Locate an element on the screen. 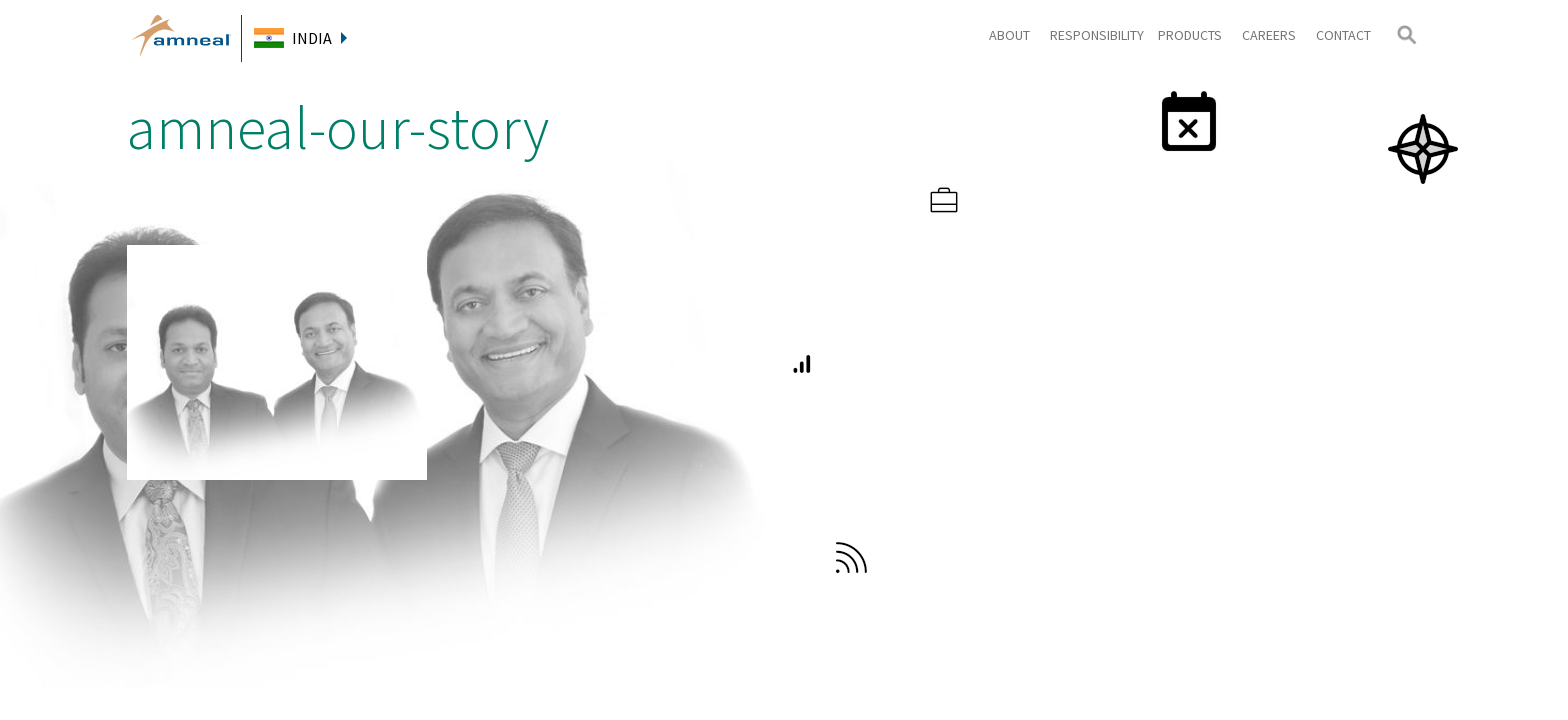 The width and height of the screenshot is (1568, 720). access travel or trip planning features is located at coordinates (944, 201).